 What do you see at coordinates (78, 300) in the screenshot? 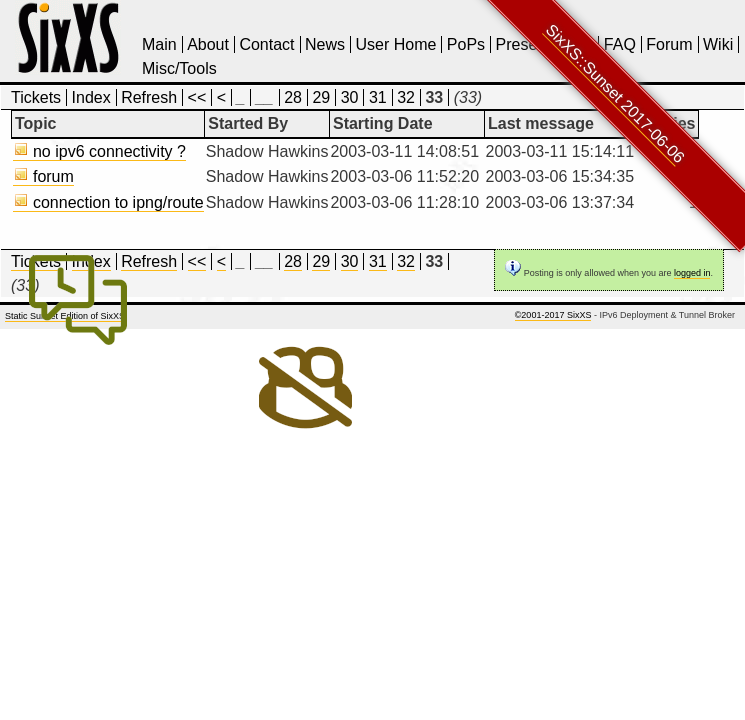
I see `indicates an outdated or stale discussion thread` at bounding box center [78, 300].